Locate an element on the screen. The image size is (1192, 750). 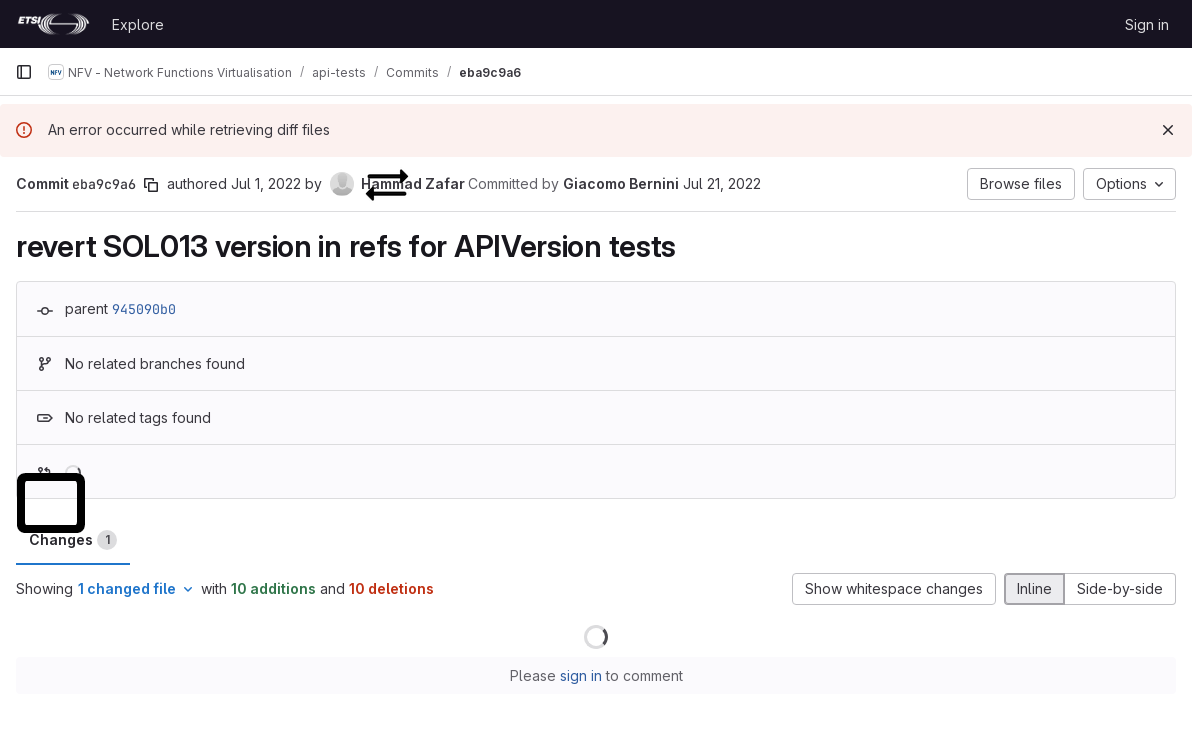
sync data between devices or accounts is located at coordinates (387, 185).